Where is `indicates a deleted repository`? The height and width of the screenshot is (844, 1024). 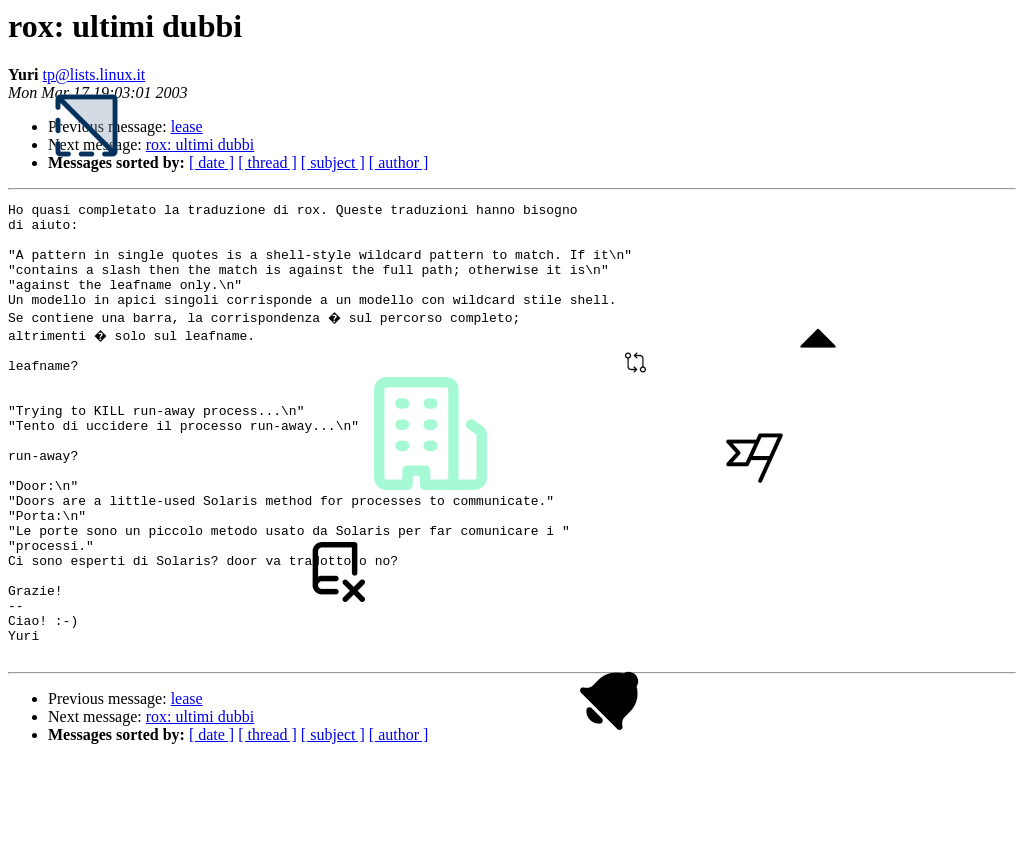
indicates a deleted repository is located at coordinates (335, 572).